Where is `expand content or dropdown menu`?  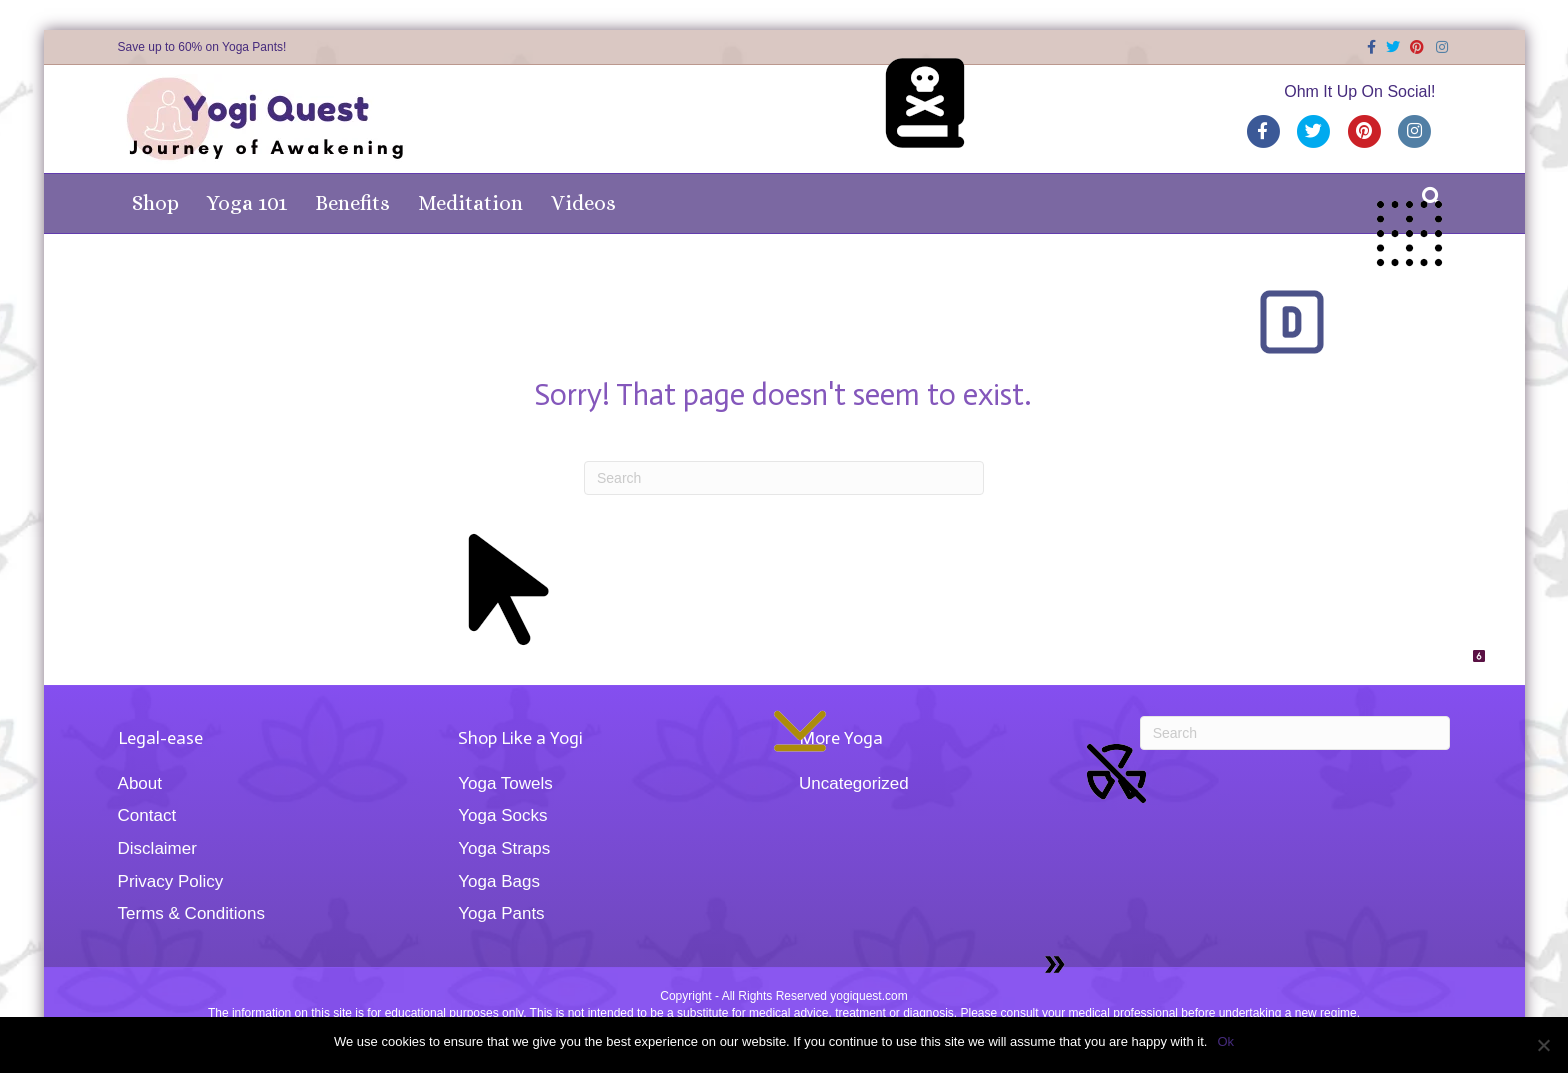
expand content or dropdown menu is located at coordinates (800, 730).